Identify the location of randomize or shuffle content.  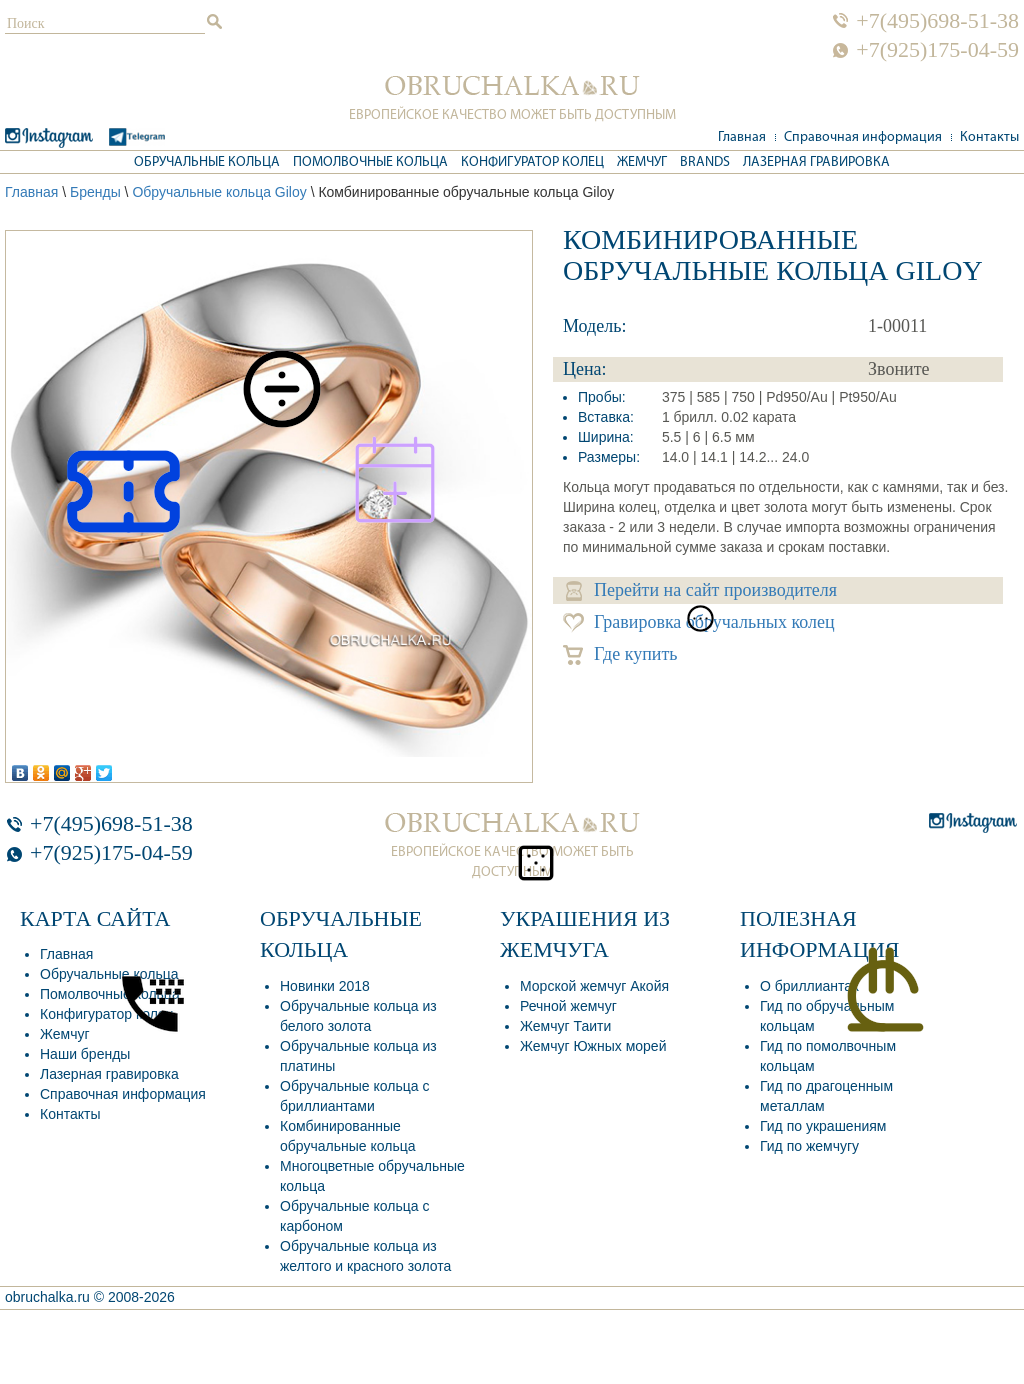
(536, 863).